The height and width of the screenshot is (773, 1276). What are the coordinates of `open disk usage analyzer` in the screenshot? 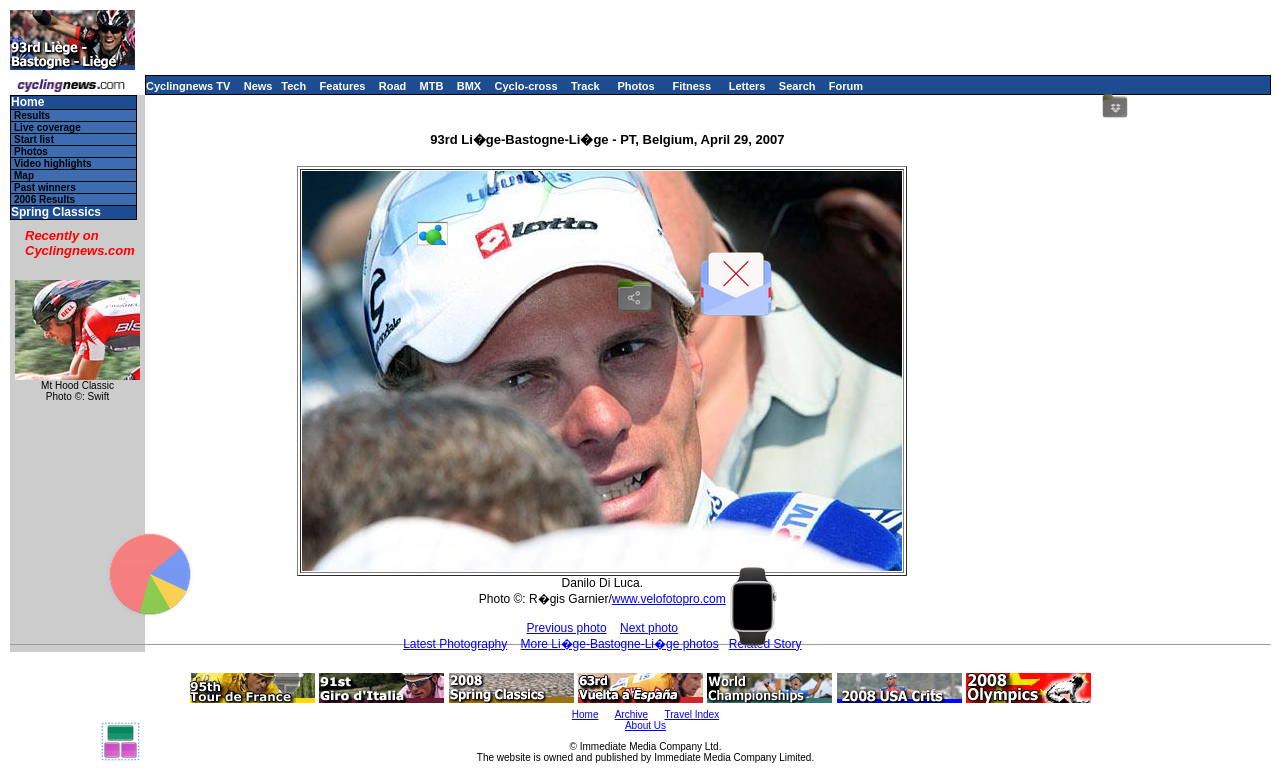 It's located at (150, 574).